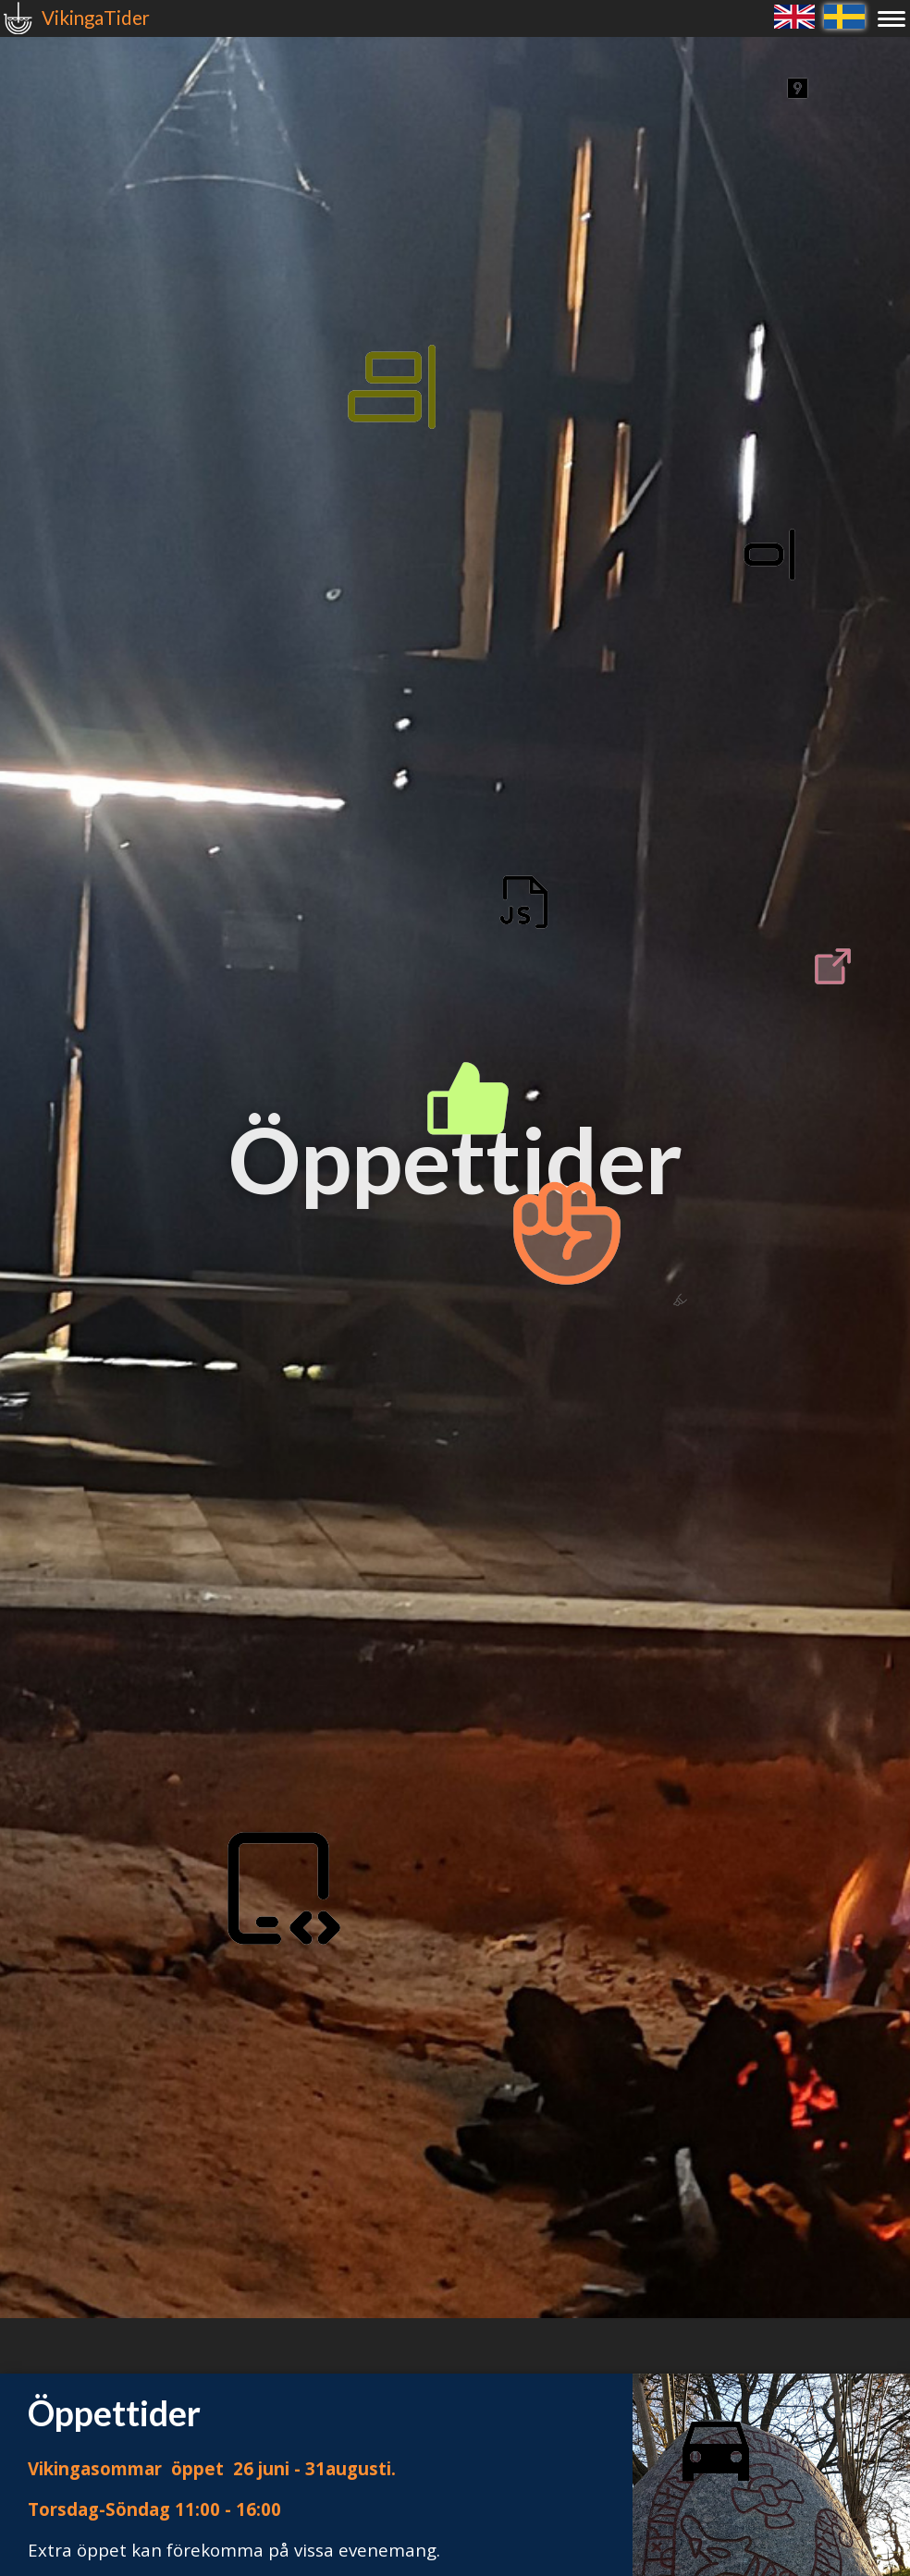 This screenshot has width=910, height=2576. What do you see at coordinates (468, 1103) in the screenshot?
I see `like or approve content` at bounding box center [468, 1103].